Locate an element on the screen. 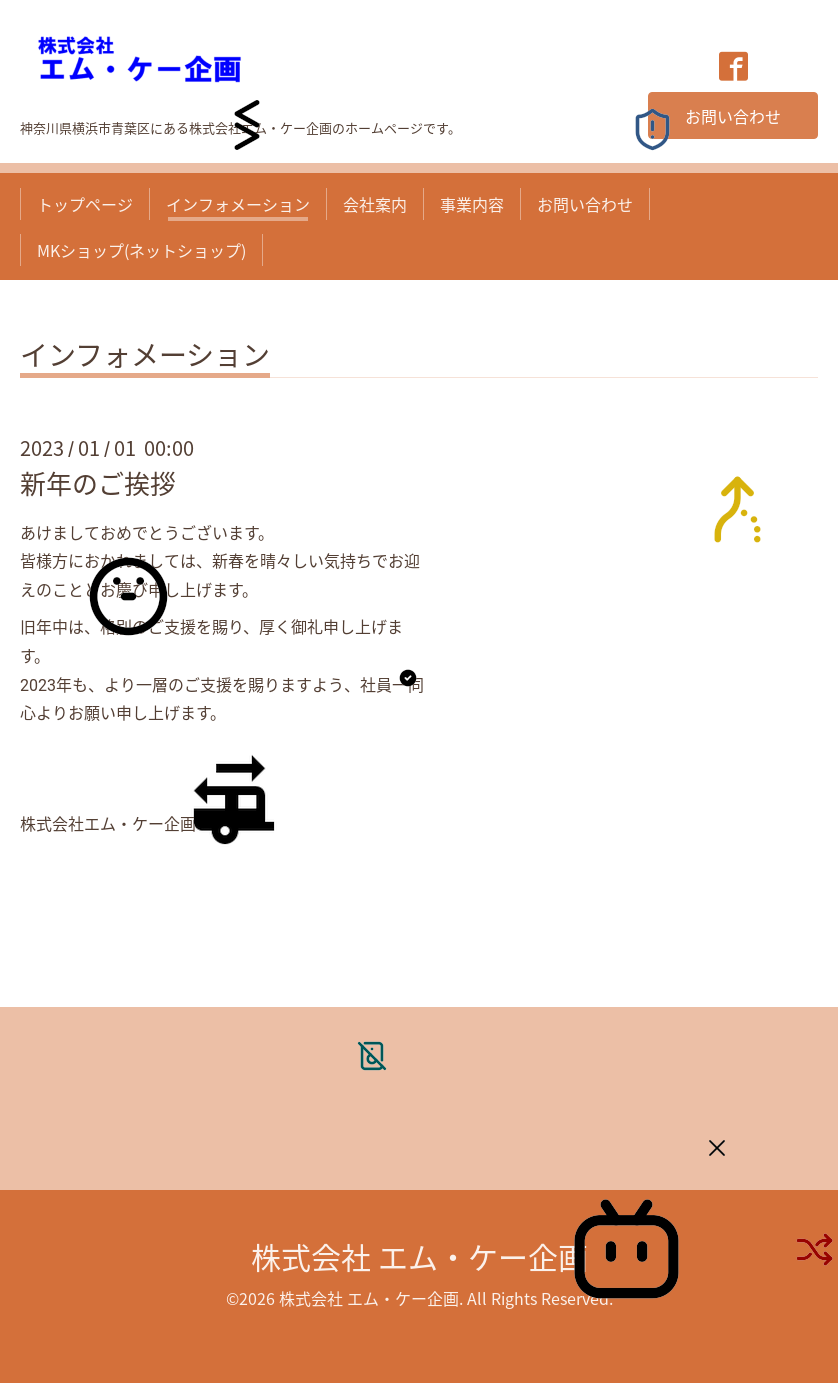 The width and height of the screenshot is (838, 1383). indicates looking up or searching for information is located at coordinates (128, 596).